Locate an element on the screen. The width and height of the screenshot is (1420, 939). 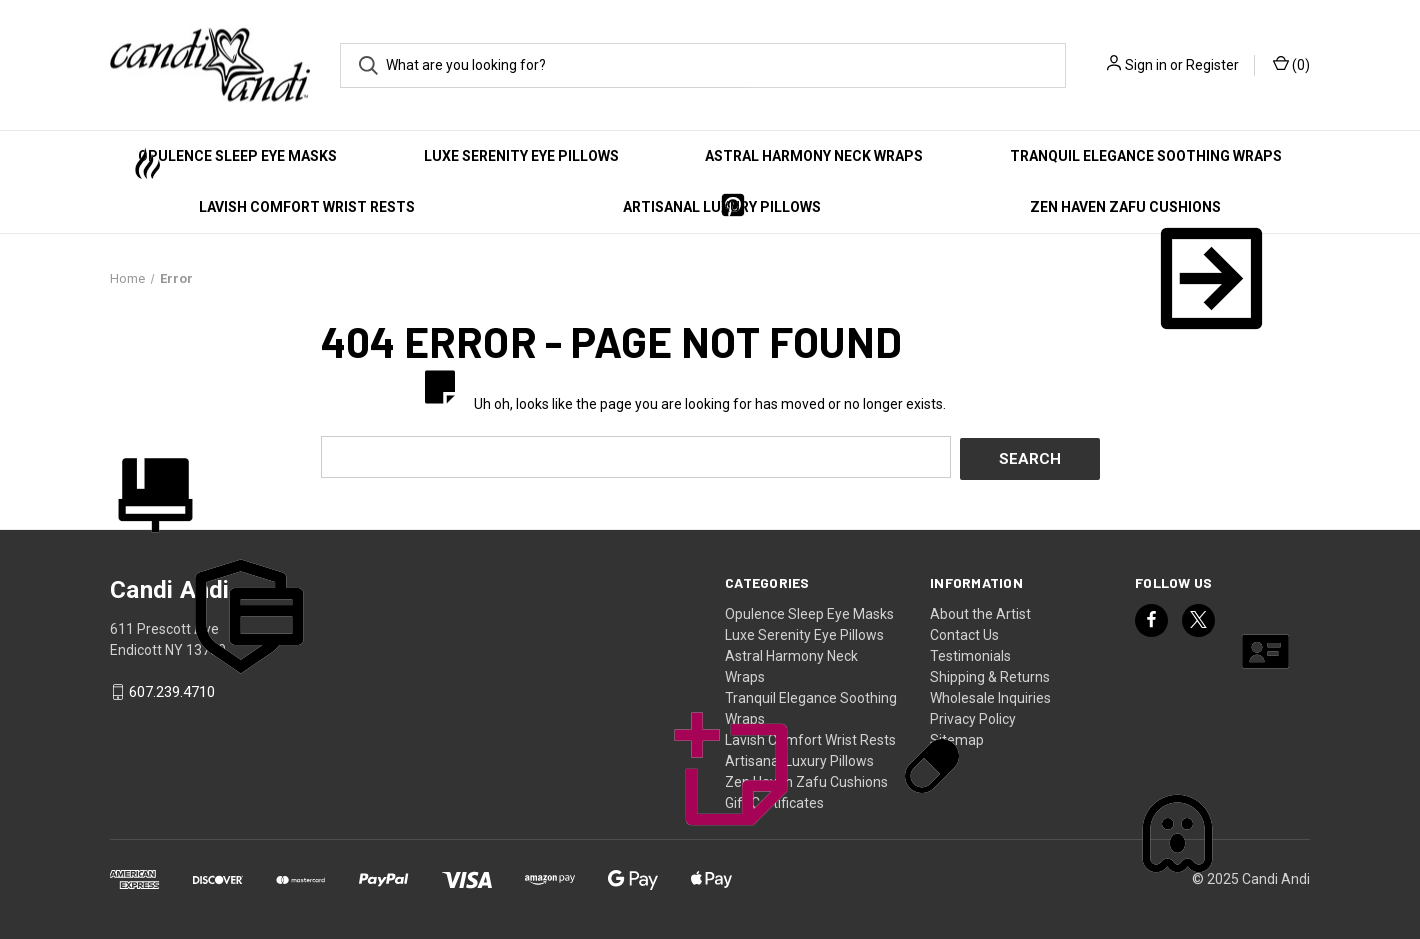
indicates hot or trending content is located at coordinates (148, 164).